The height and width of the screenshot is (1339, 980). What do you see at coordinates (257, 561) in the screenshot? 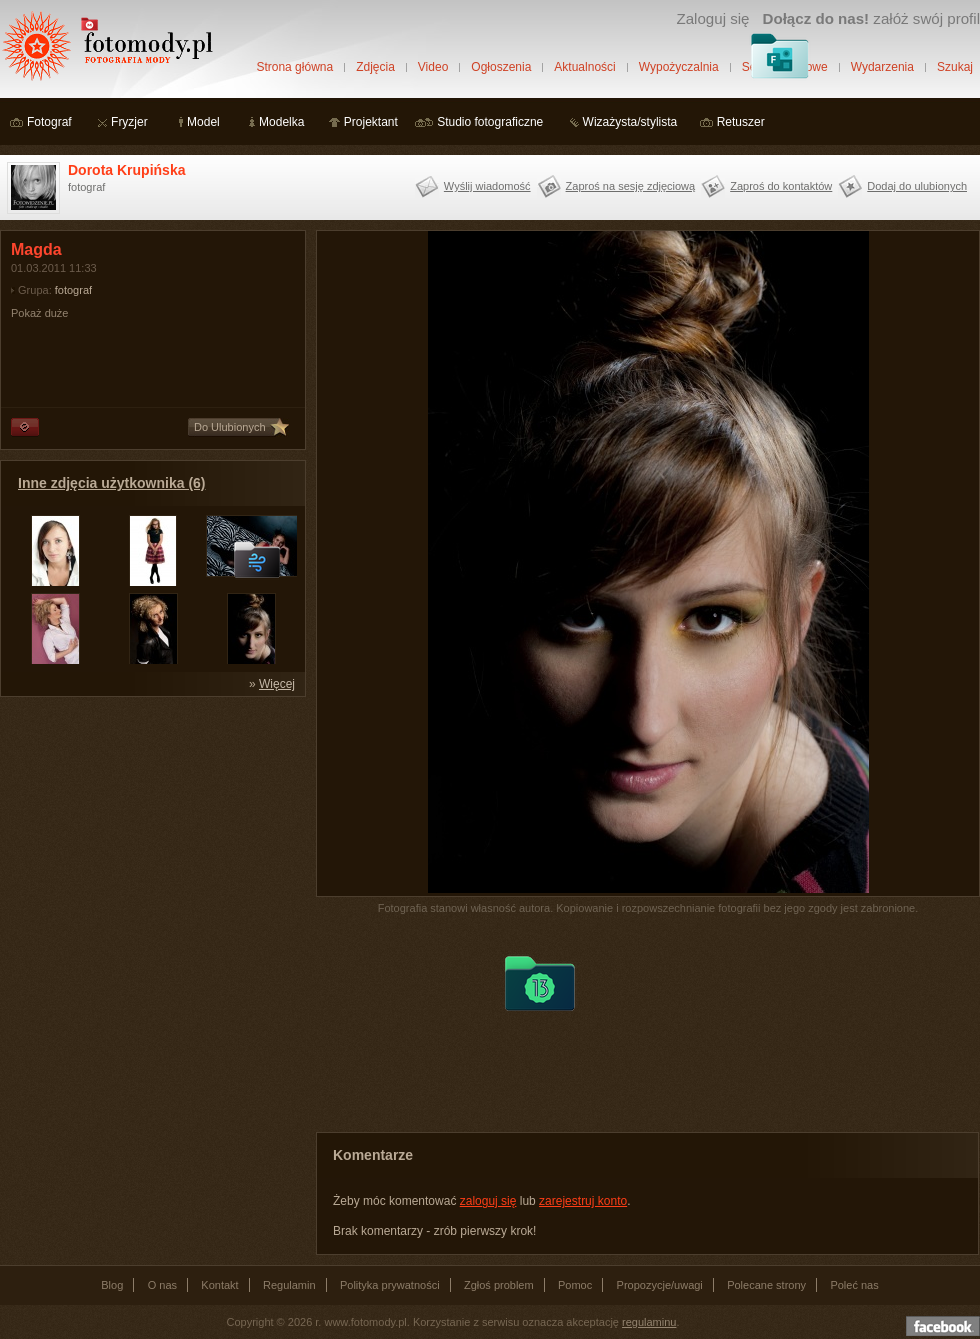
I see `open windicss project folder` at bounding box center [257, 561].